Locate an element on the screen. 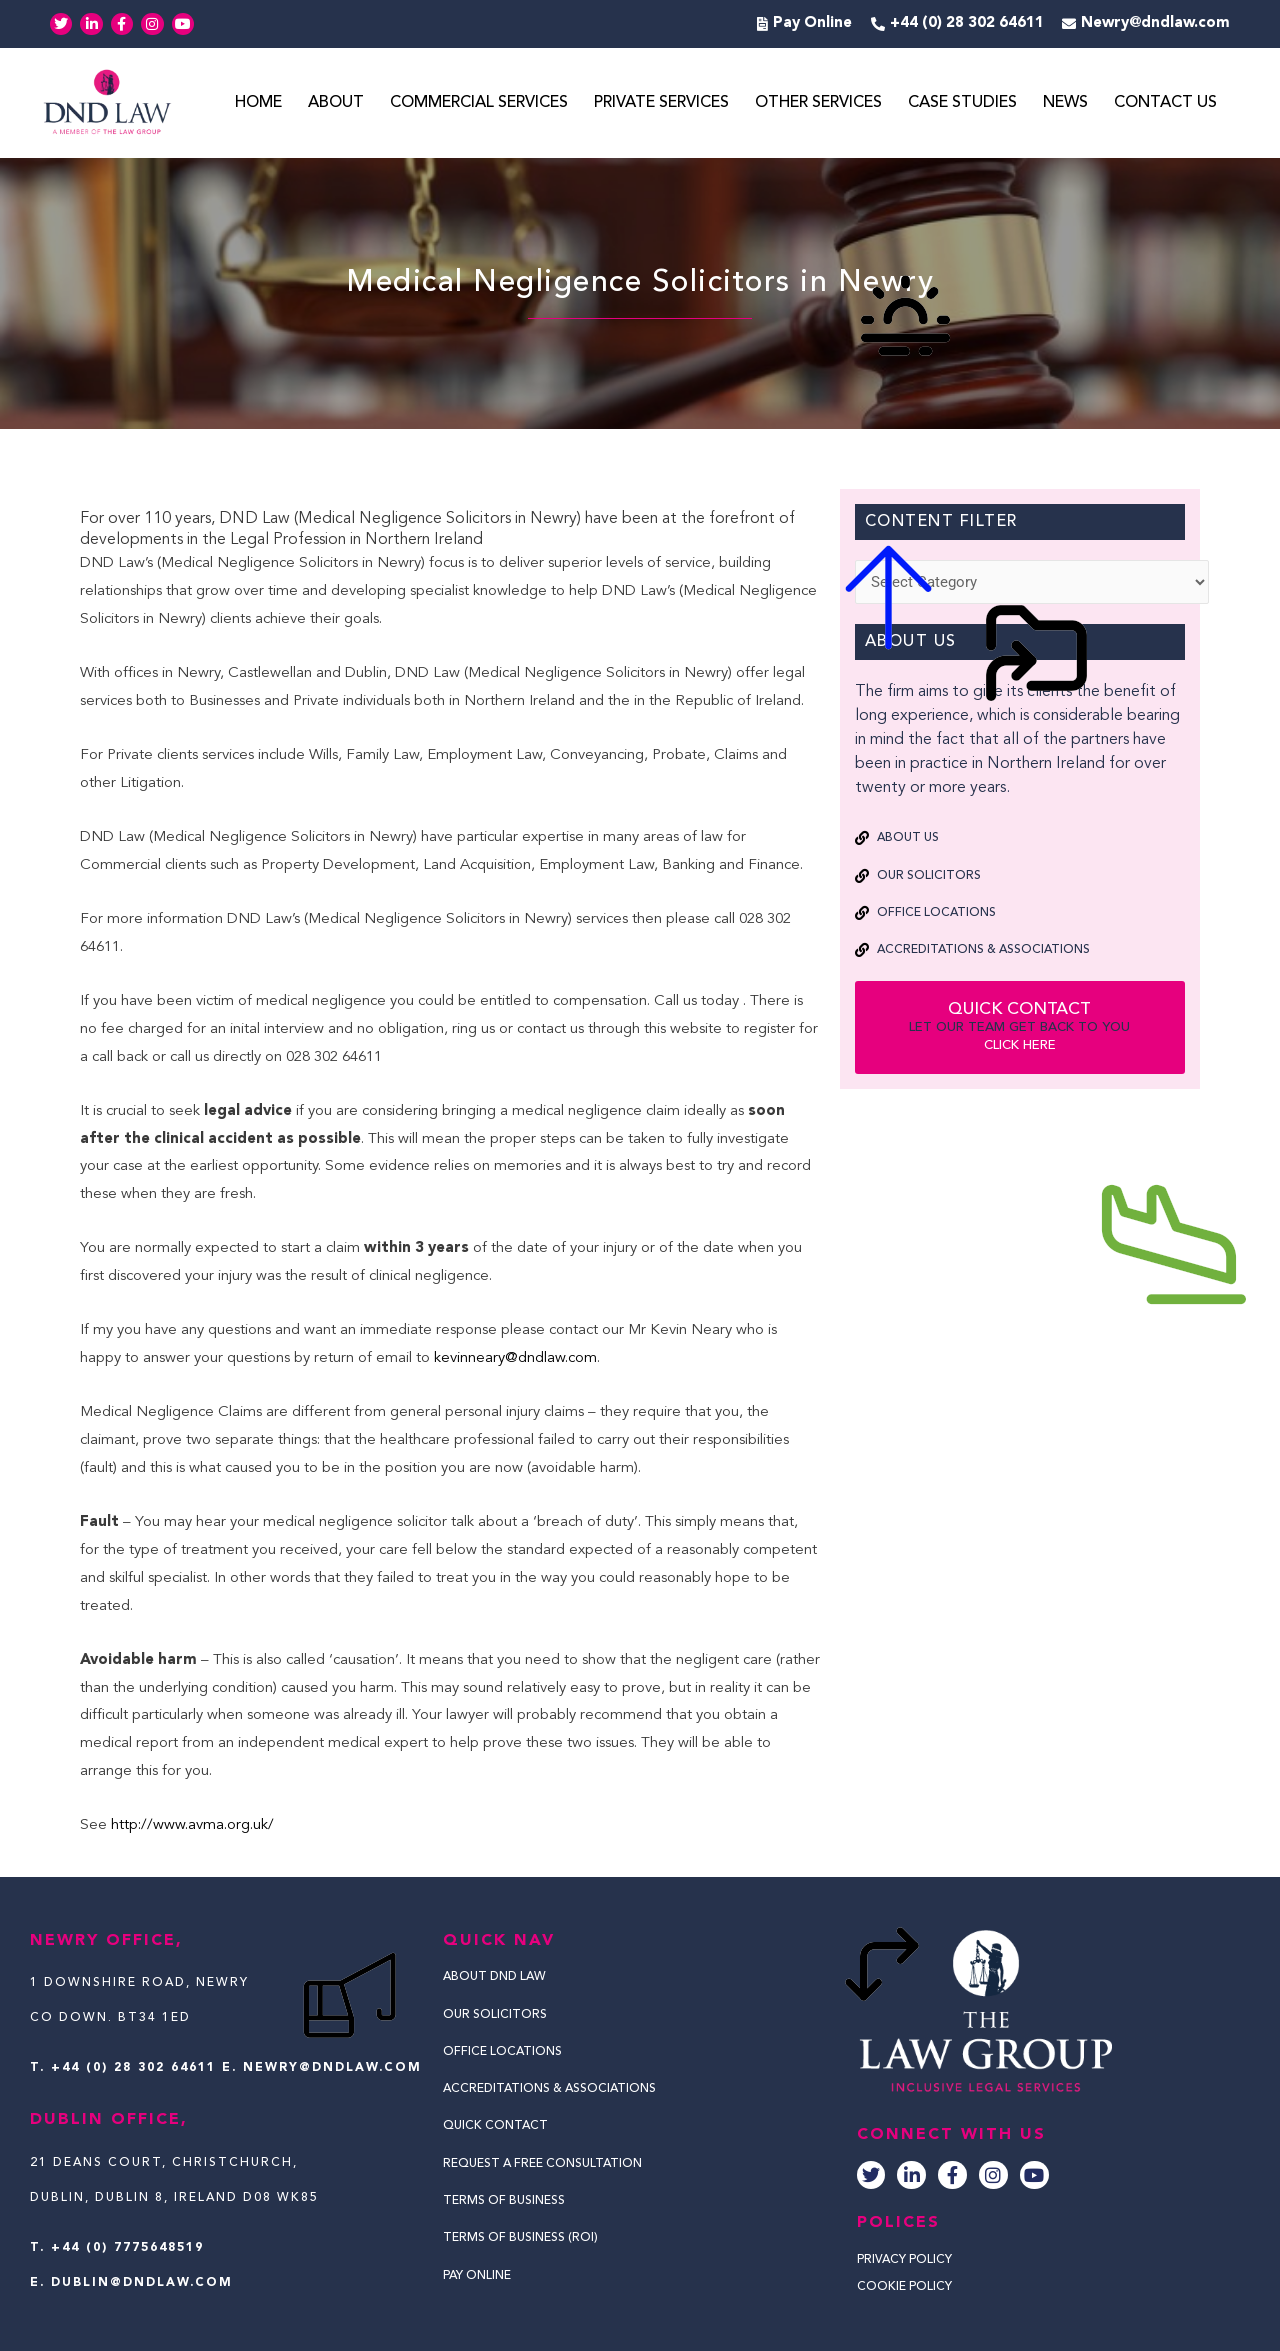  view sunset time or golden hour info is located at coordinates (905, 315).